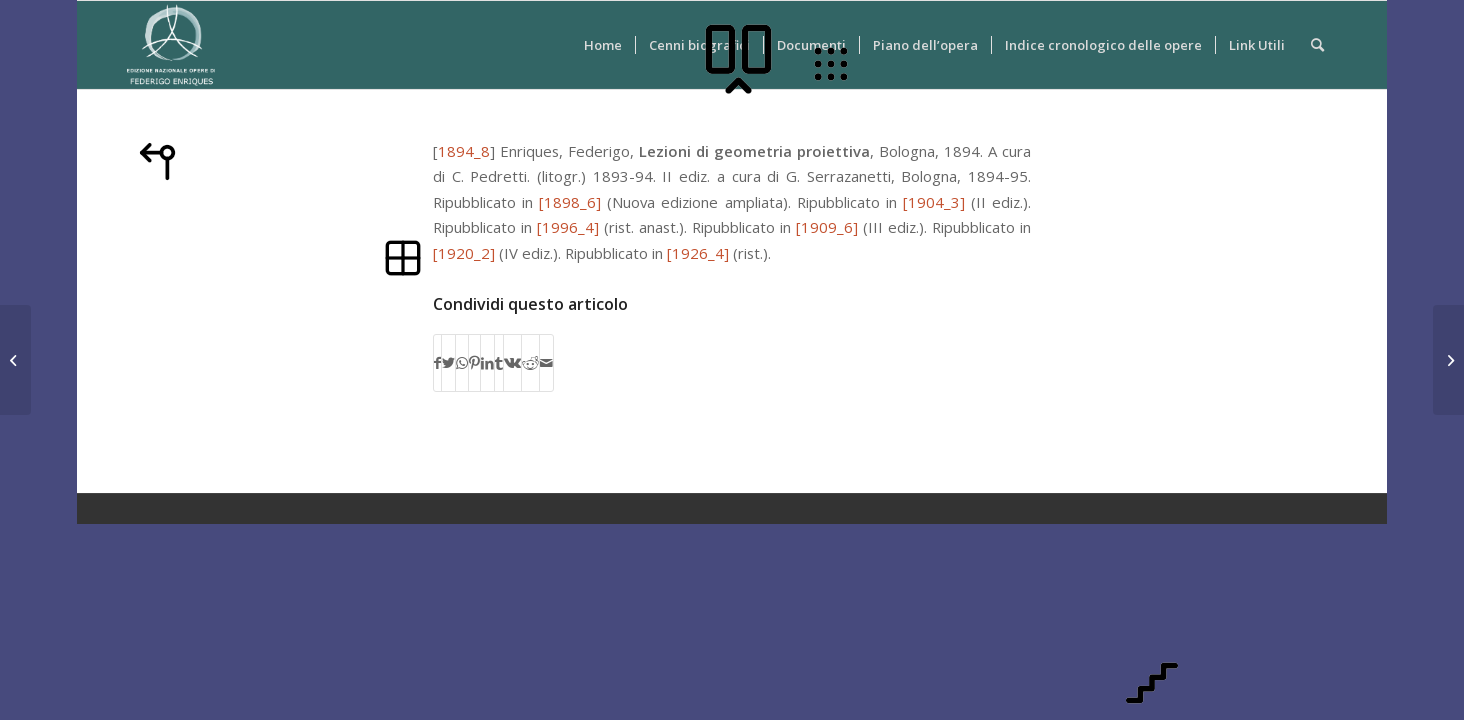 Image resolution: width=1464 pixels, height=720 pixels. Describe the element at coordinates (831, 64) in the screenshot. I see `drag to rearrange items` at that location.